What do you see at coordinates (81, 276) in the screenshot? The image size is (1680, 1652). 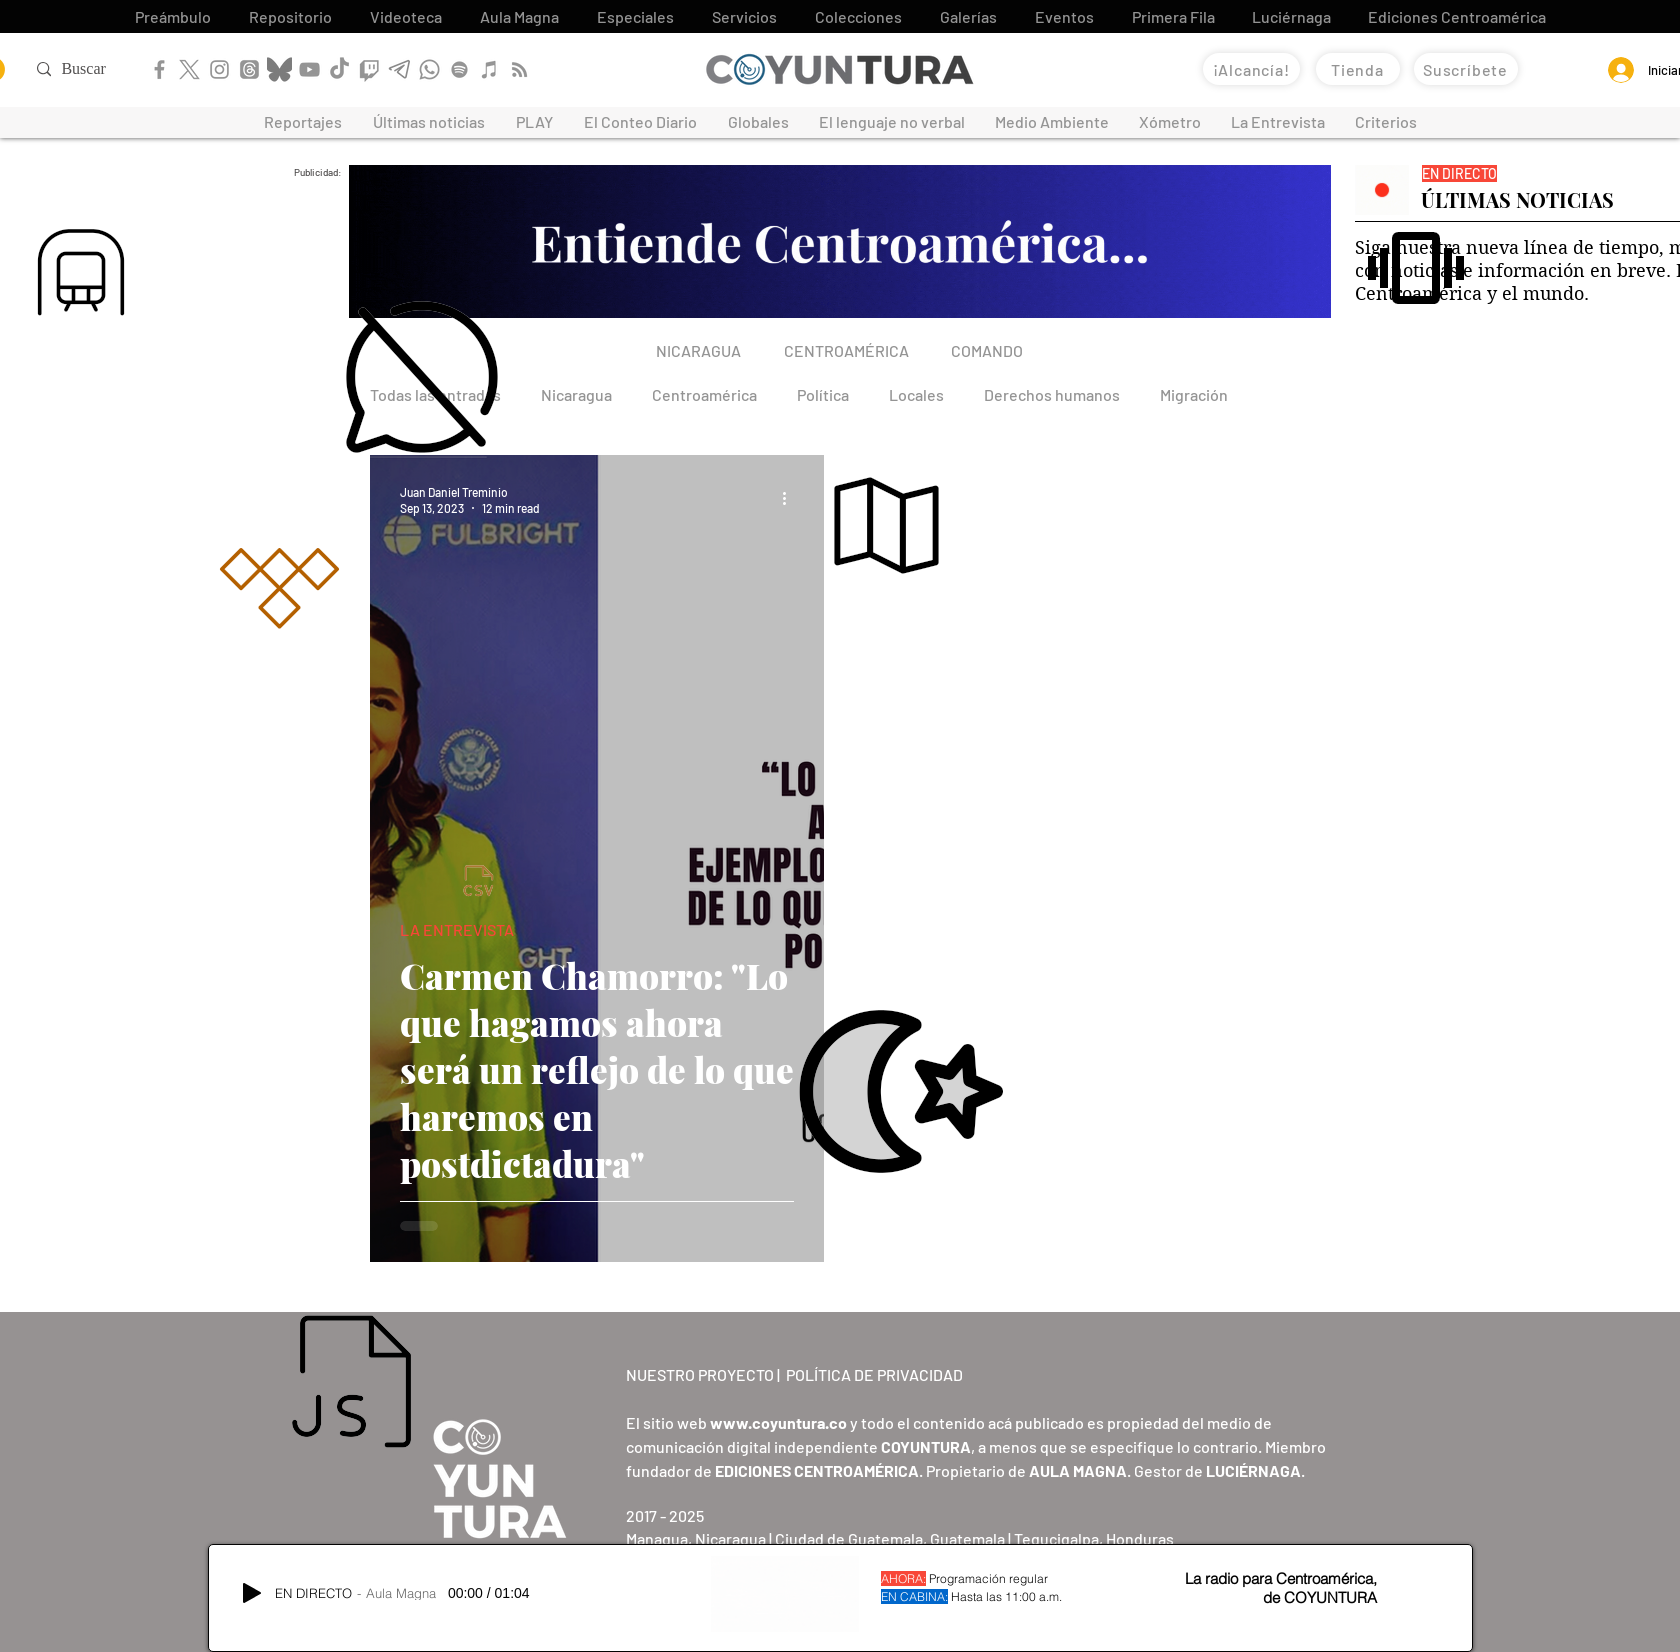 I see `view subway or metro transit options` at bounding box center [81, 276].